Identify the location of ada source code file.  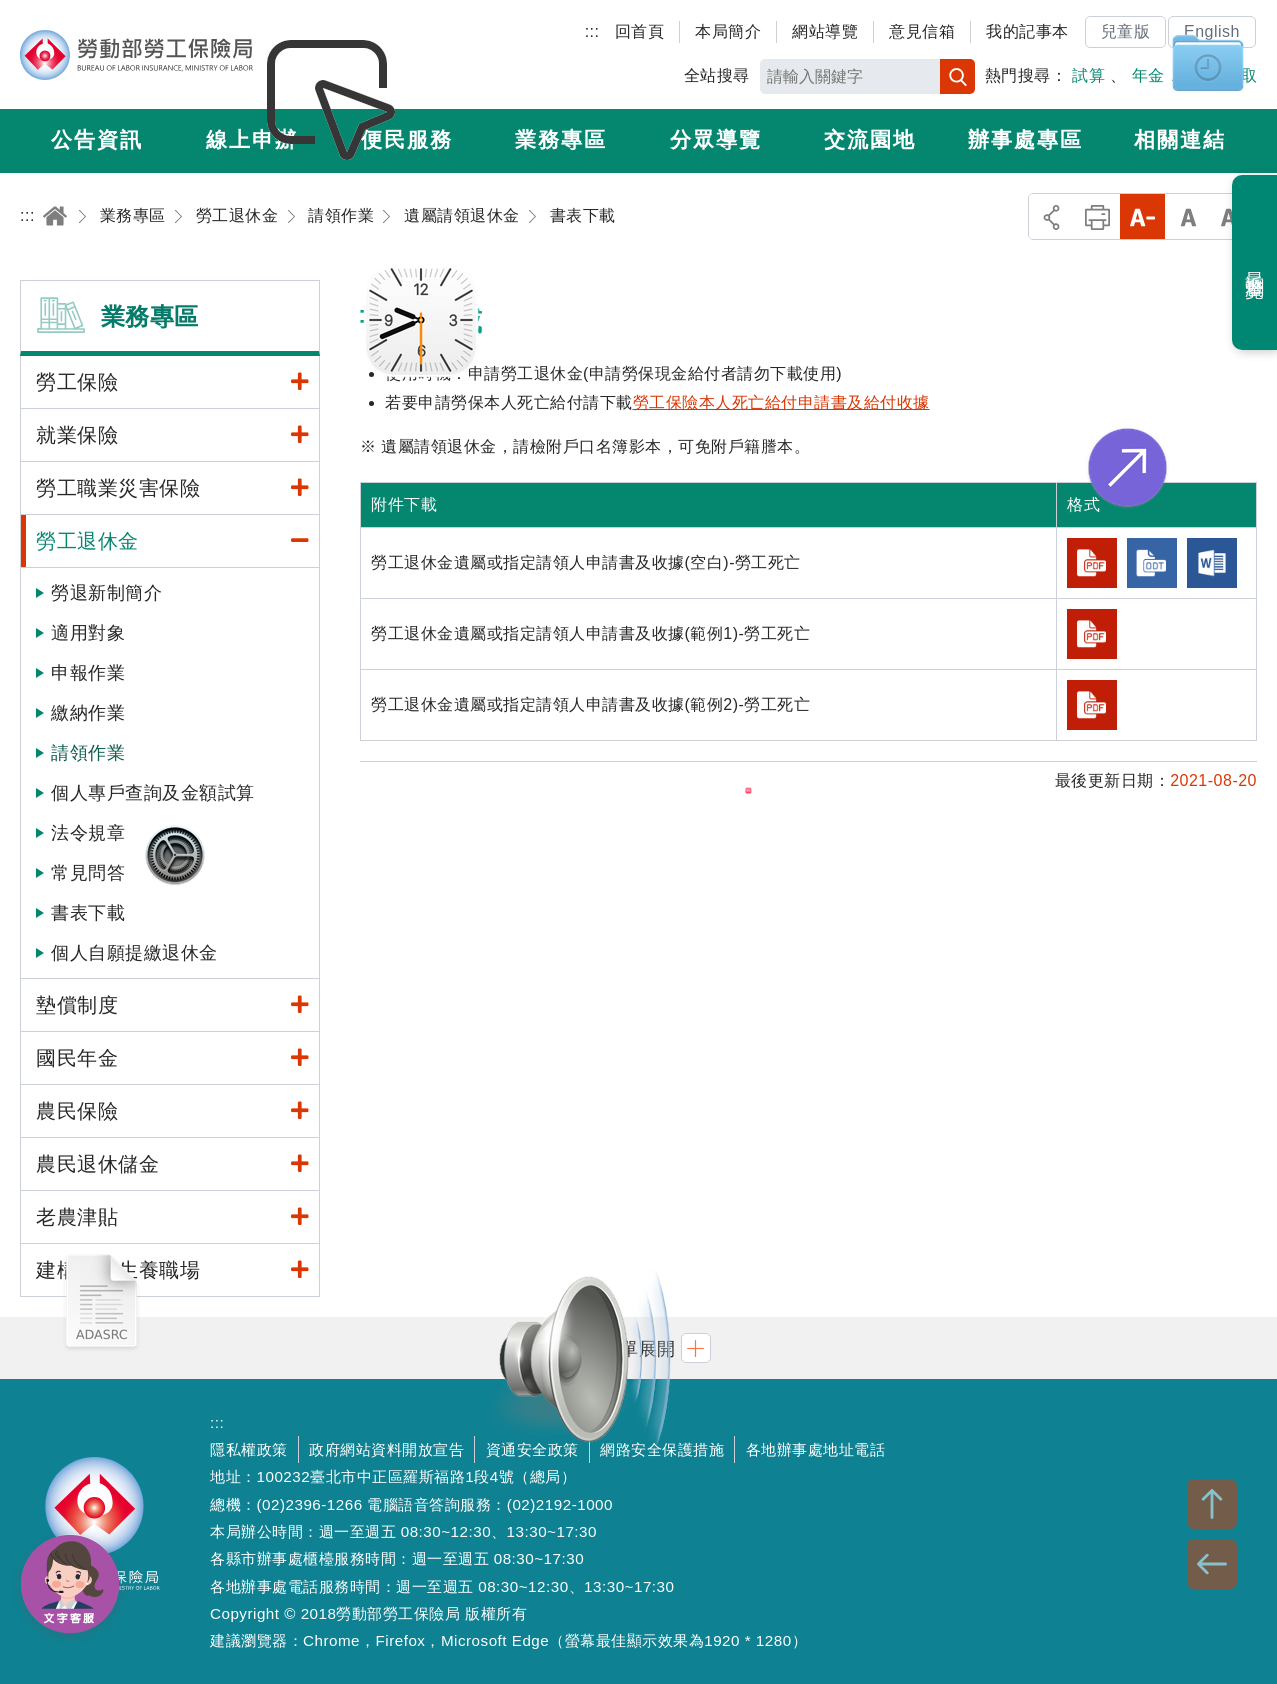
(101, 1302).